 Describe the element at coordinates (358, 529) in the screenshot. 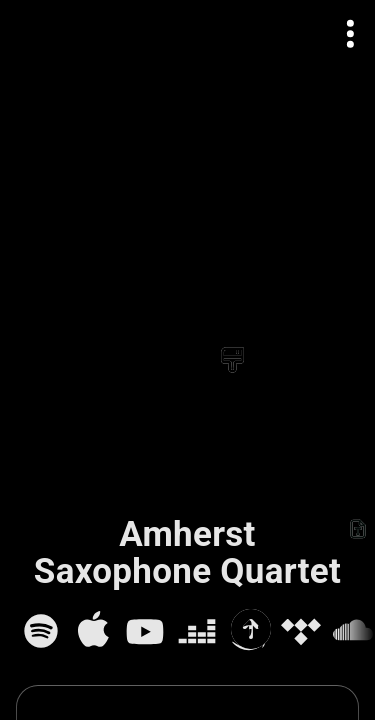

I see `open a text or typography file` at that location.